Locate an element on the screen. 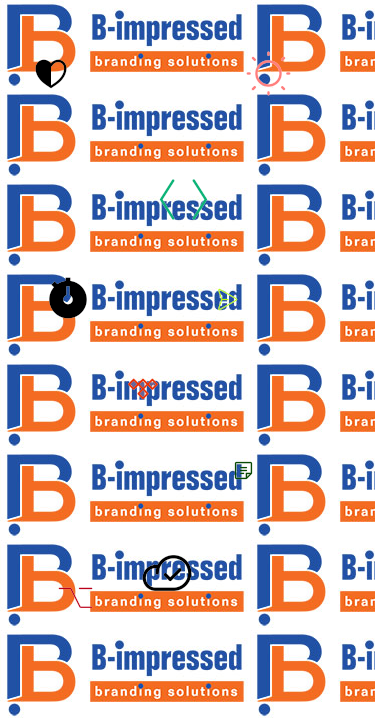 Image resolution: width=375 pixels, height=720 pixels. open tidal music streaming app is located at coordinates (143, 388).